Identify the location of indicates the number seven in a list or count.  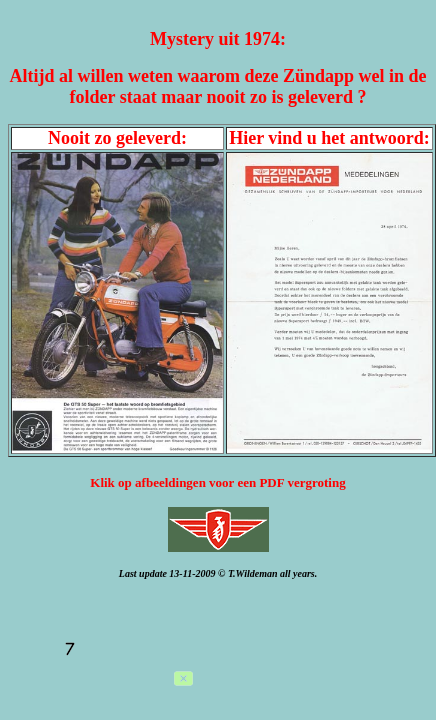
(70, 649).